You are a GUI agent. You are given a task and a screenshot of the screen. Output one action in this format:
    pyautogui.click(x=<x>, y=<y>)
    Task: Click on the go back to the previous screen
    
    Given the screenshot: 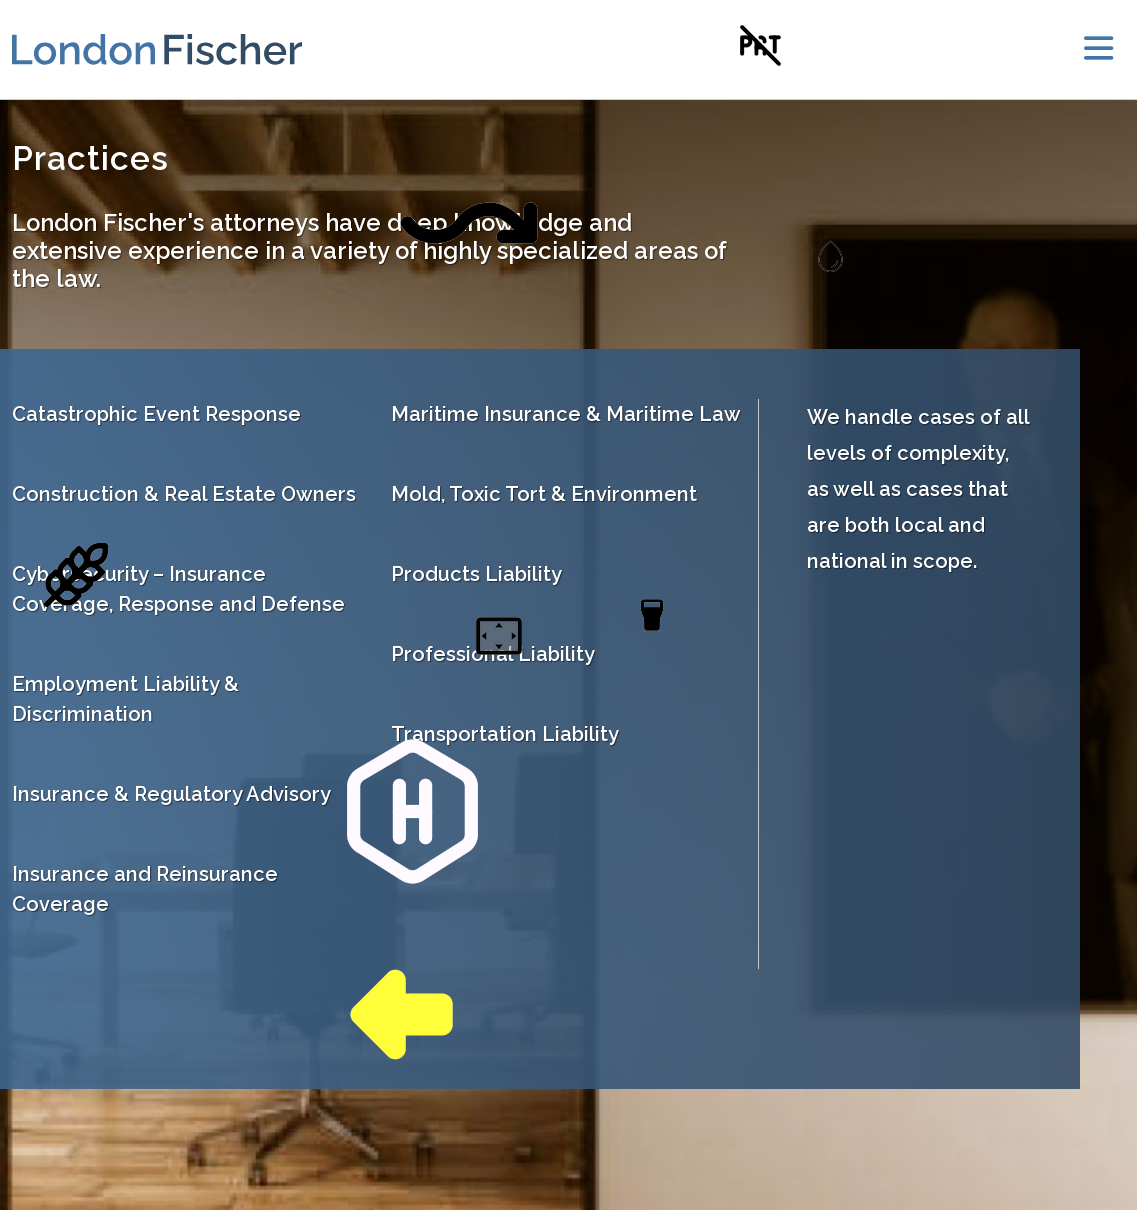 What is the action you would take?
    pyautogui.click(x=400, y=1014)
    